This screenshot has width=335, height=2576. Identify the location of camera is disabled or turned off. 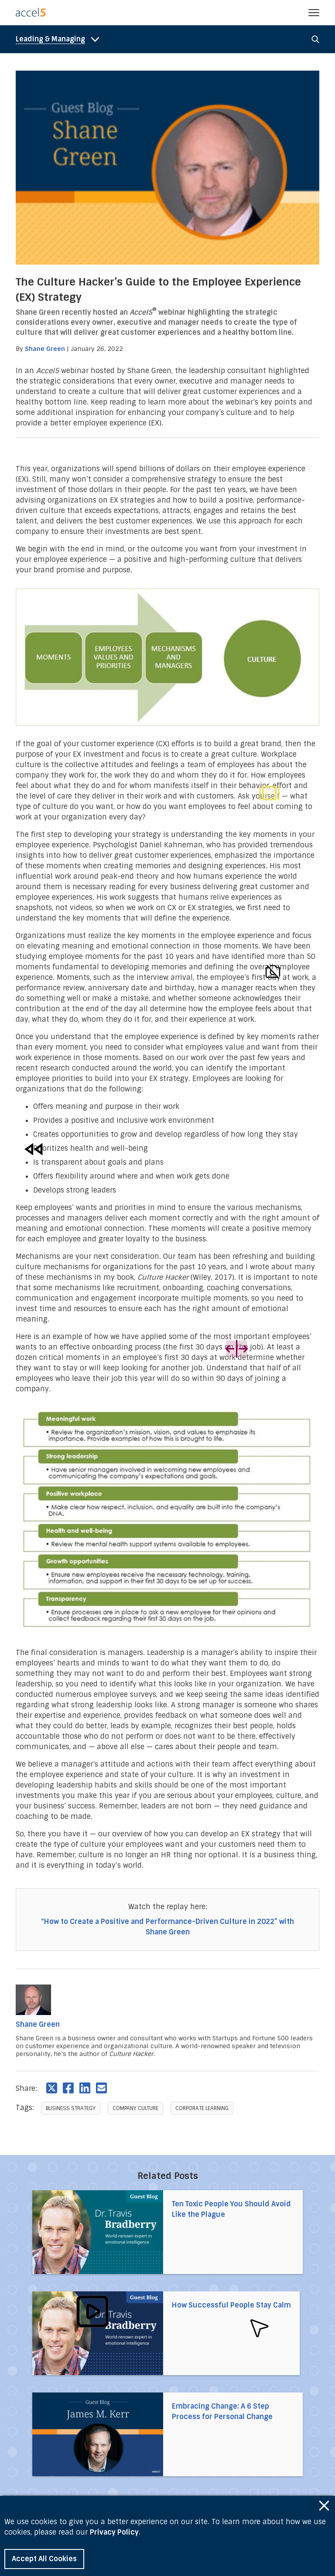
(273, 972).